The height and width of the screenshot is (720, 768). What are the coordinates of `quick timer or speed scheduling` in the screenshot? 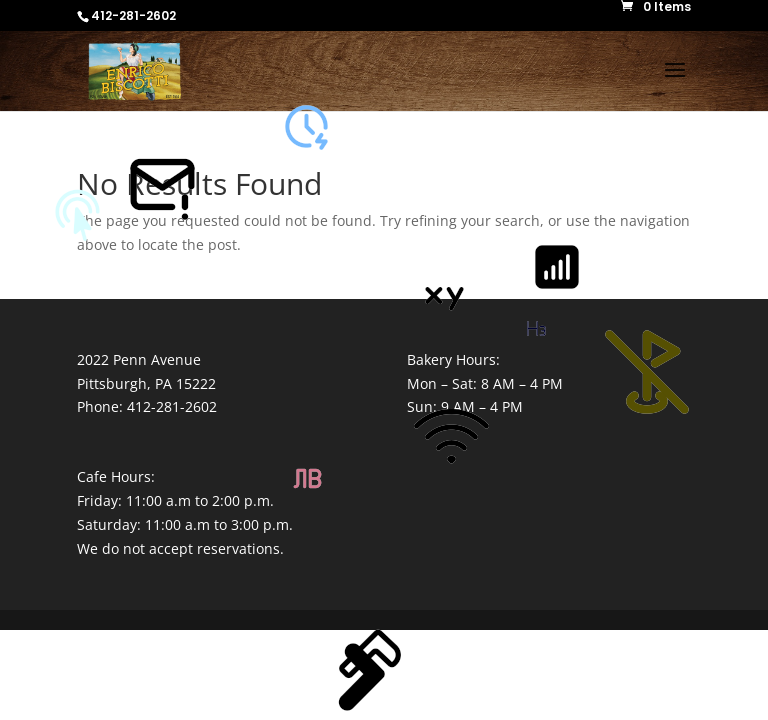 It's located at (306, 126).